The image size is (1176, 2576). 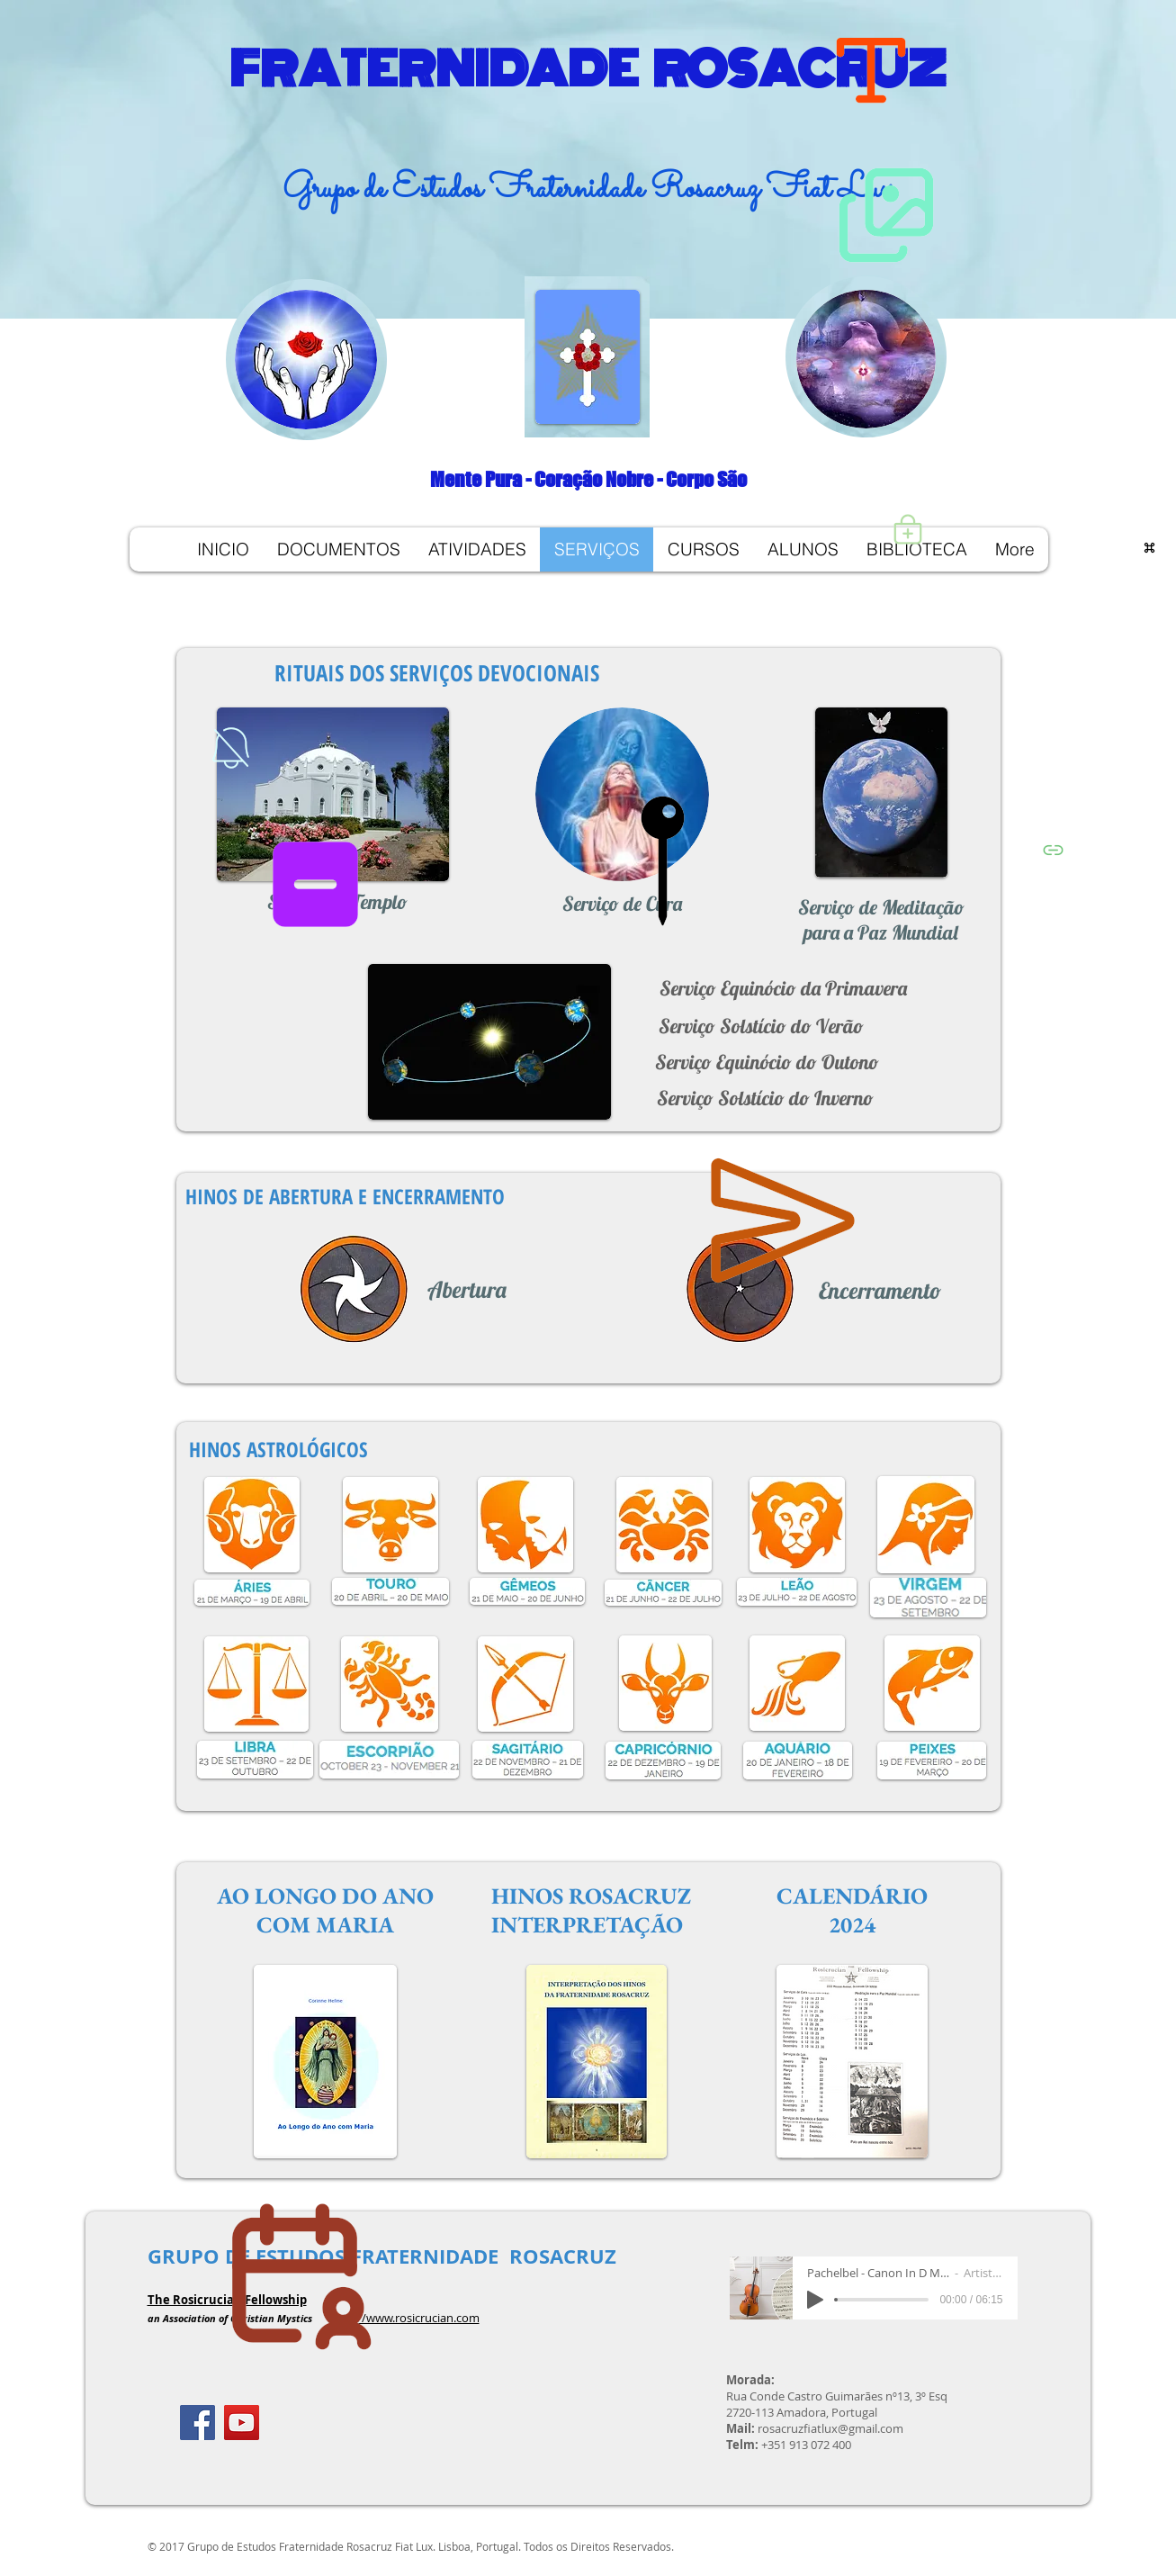 I want to click on send a message or email, so click(x=783, y=1220).